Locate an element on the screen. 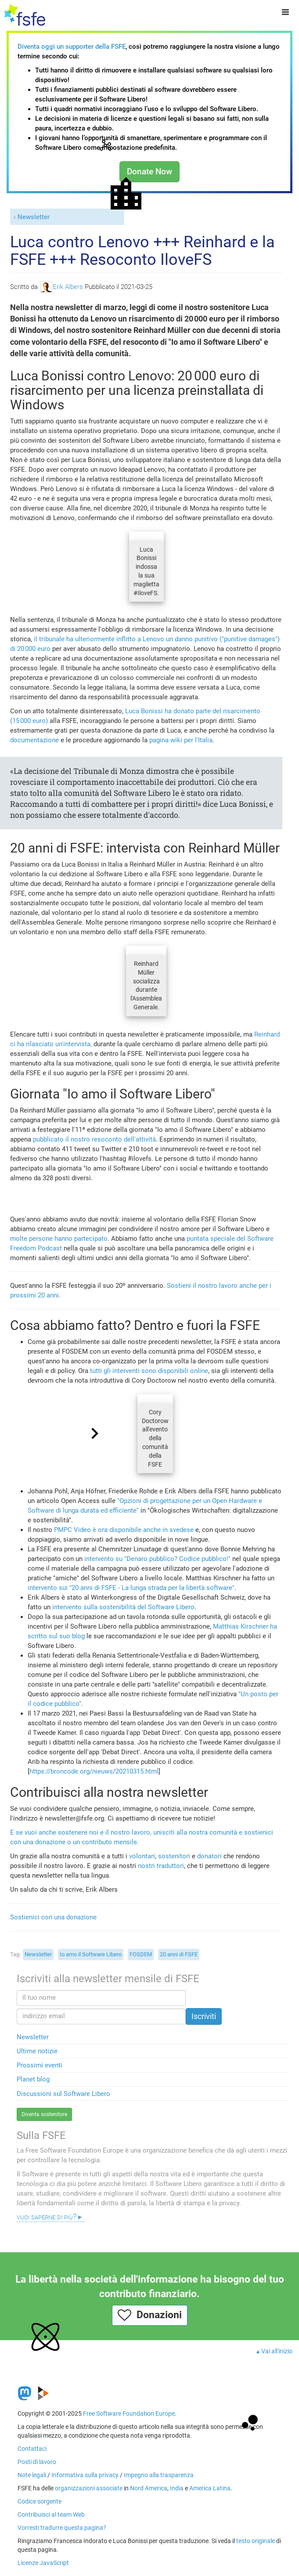  access science or chemistry features is located at coordinates (45, 2337).